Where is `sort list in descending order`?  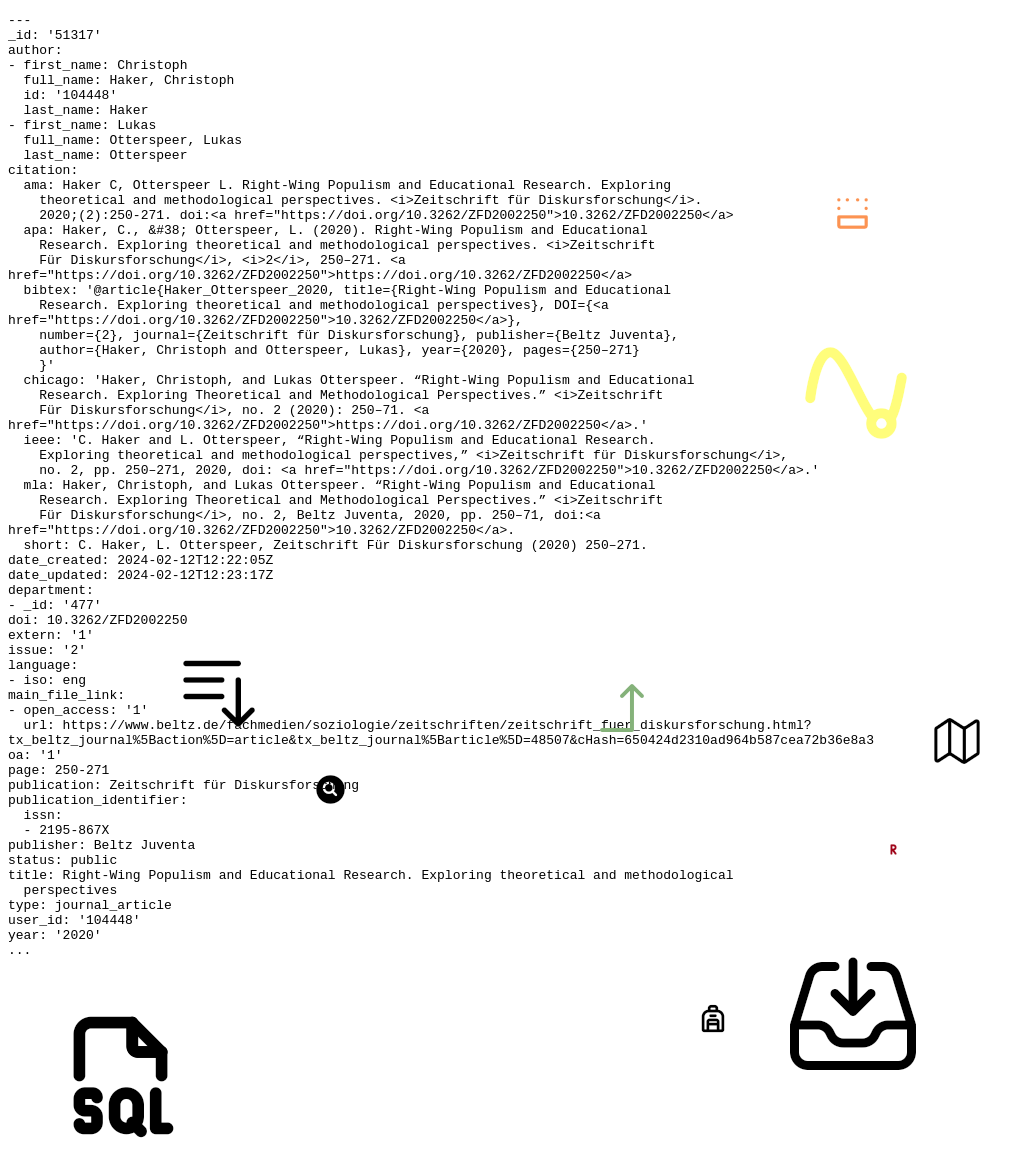 sort list in descending order is located at coordinates (219, 691).